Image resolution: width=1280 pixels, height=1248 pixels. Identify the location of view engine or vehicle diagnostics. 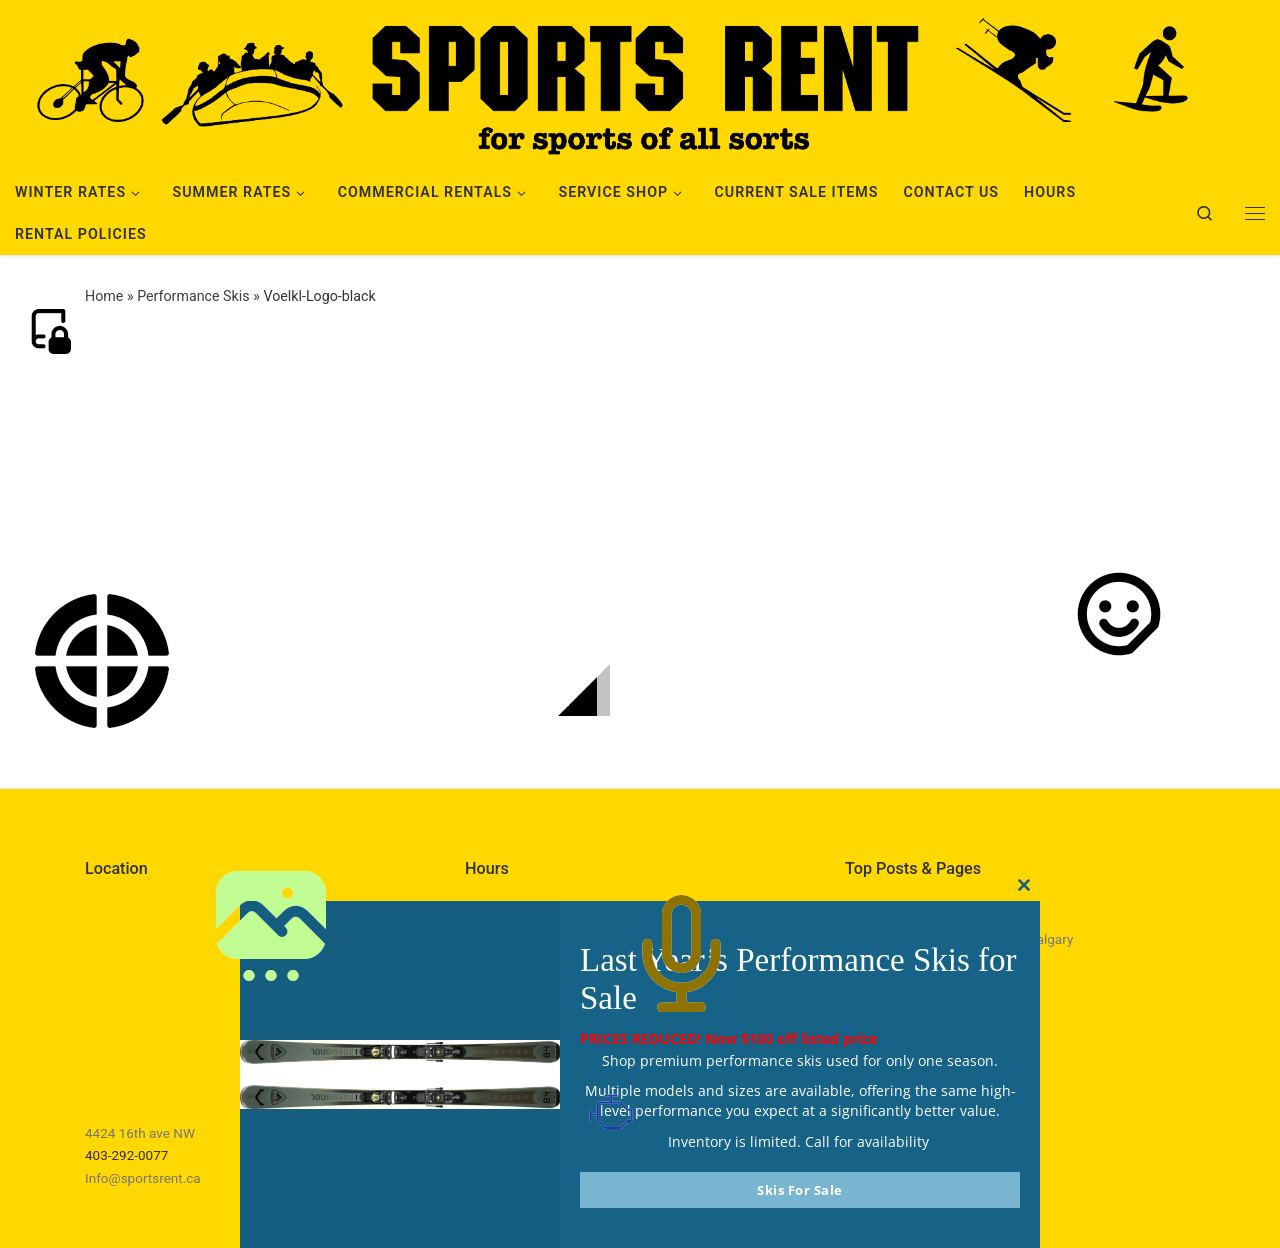
(610, 1112).